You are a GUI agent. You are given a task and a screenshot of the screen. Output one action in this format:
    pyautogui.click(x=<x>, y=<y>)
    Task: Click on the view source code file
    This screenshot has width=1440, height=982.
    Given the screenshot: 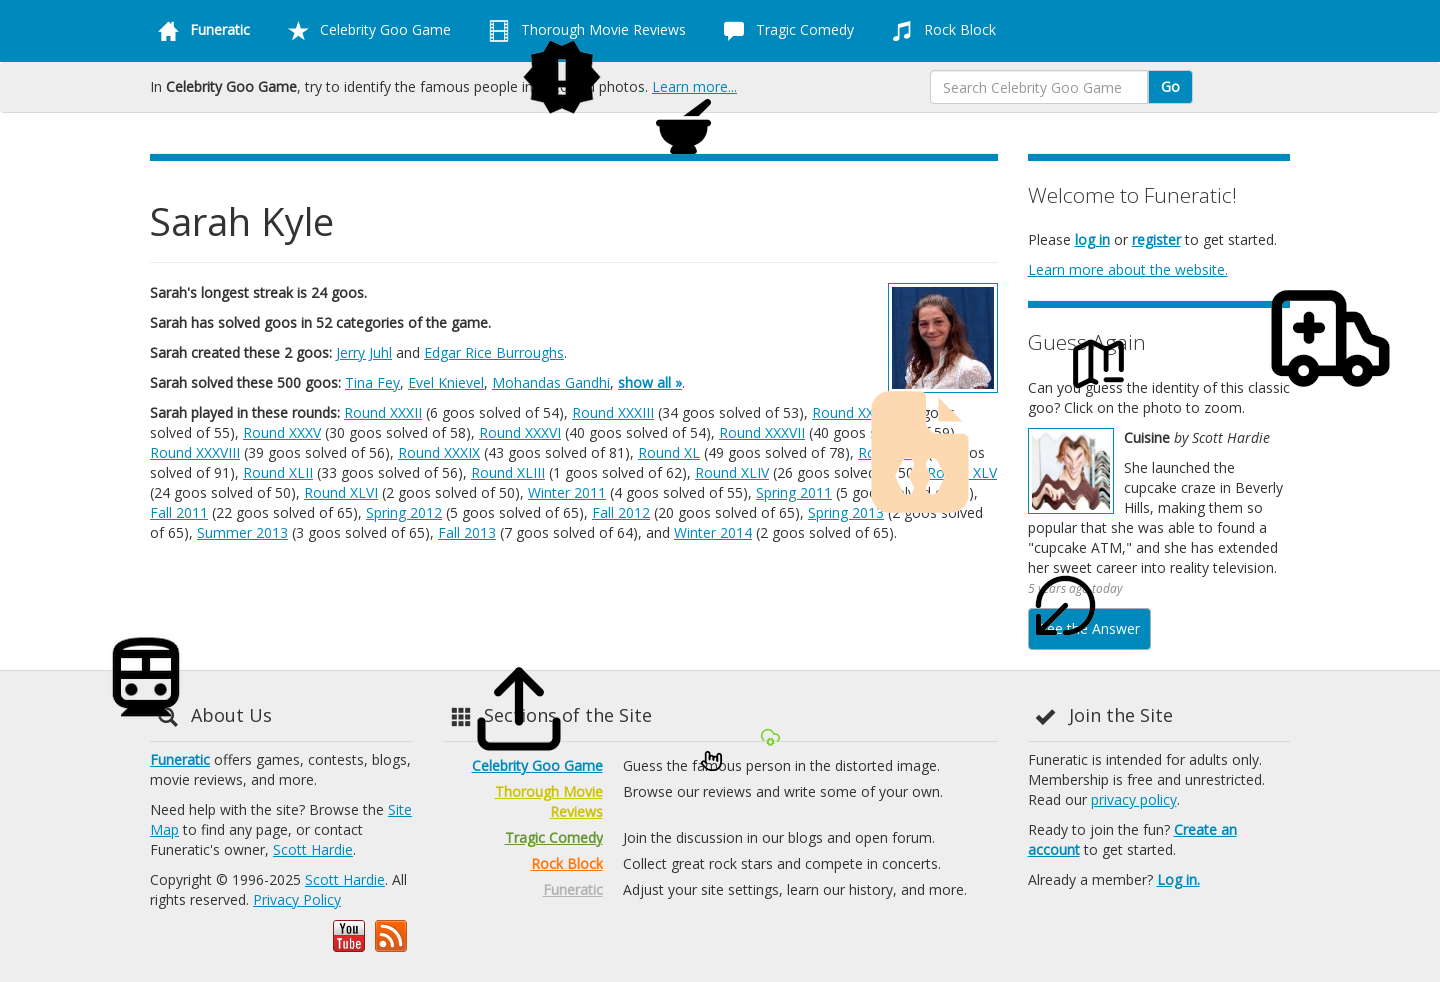 What is the action you would take?
    pyautogui.click(x=920, y=452)
    